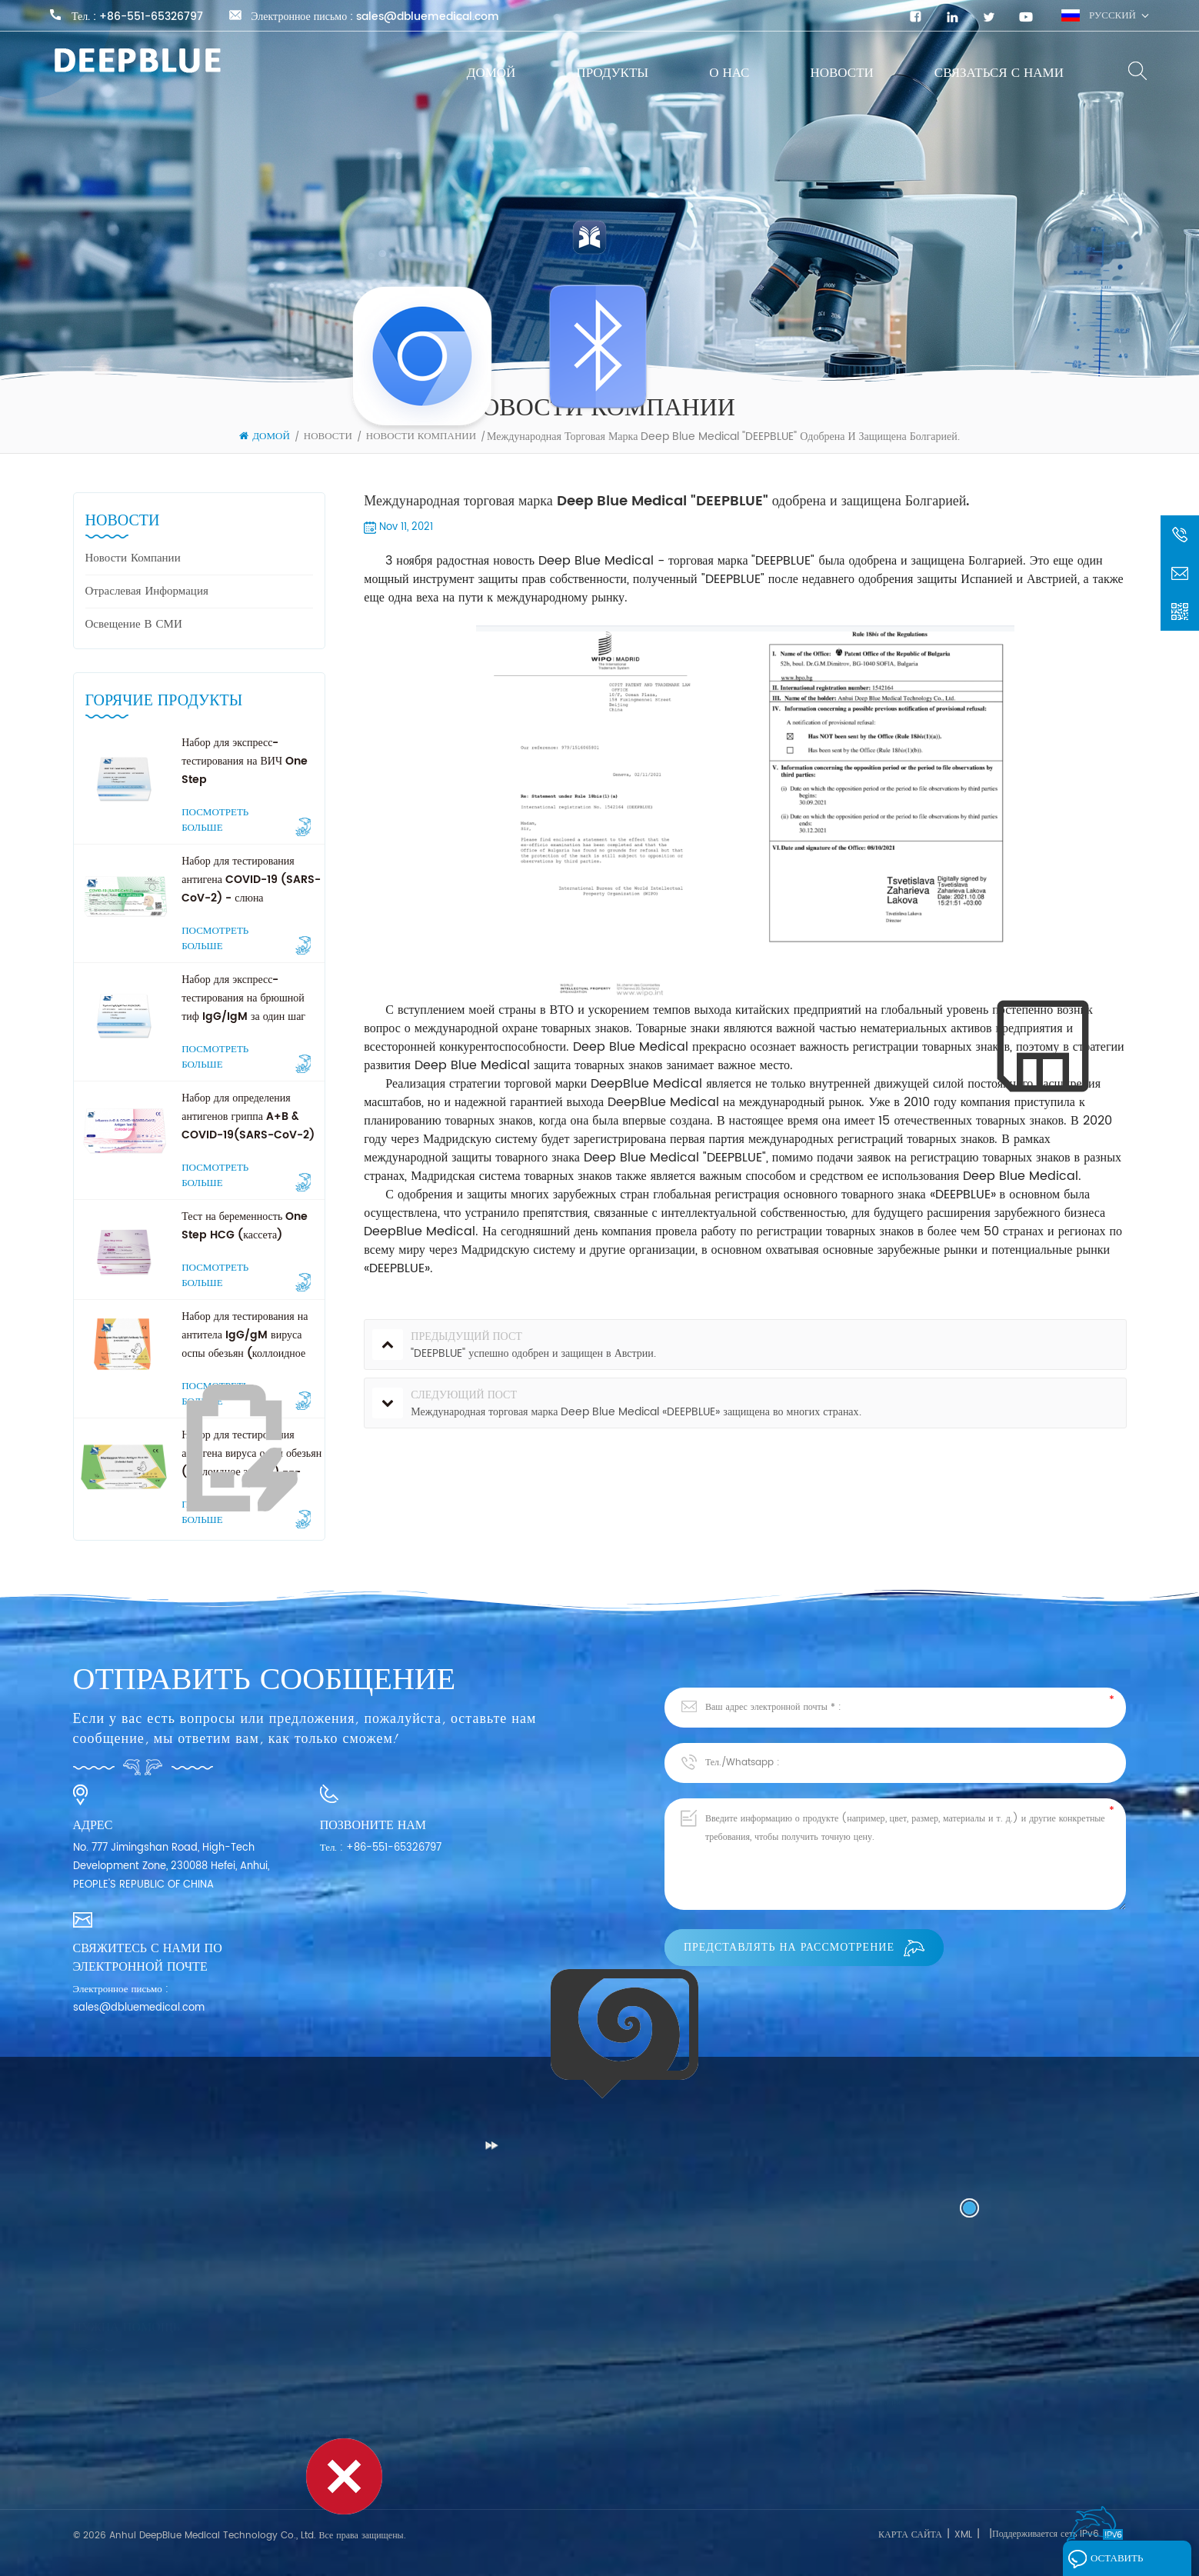 The image size is (1199, 2576). What do you see at coordinates (344, 2476) in the screenshot?
I see `close the current window` at bounding box center [344, 2476].